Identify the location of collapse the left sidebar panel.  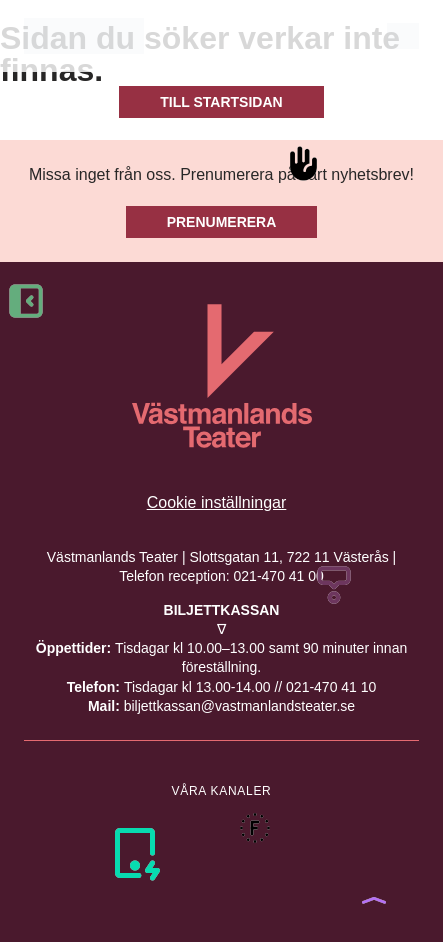
(26, 301).